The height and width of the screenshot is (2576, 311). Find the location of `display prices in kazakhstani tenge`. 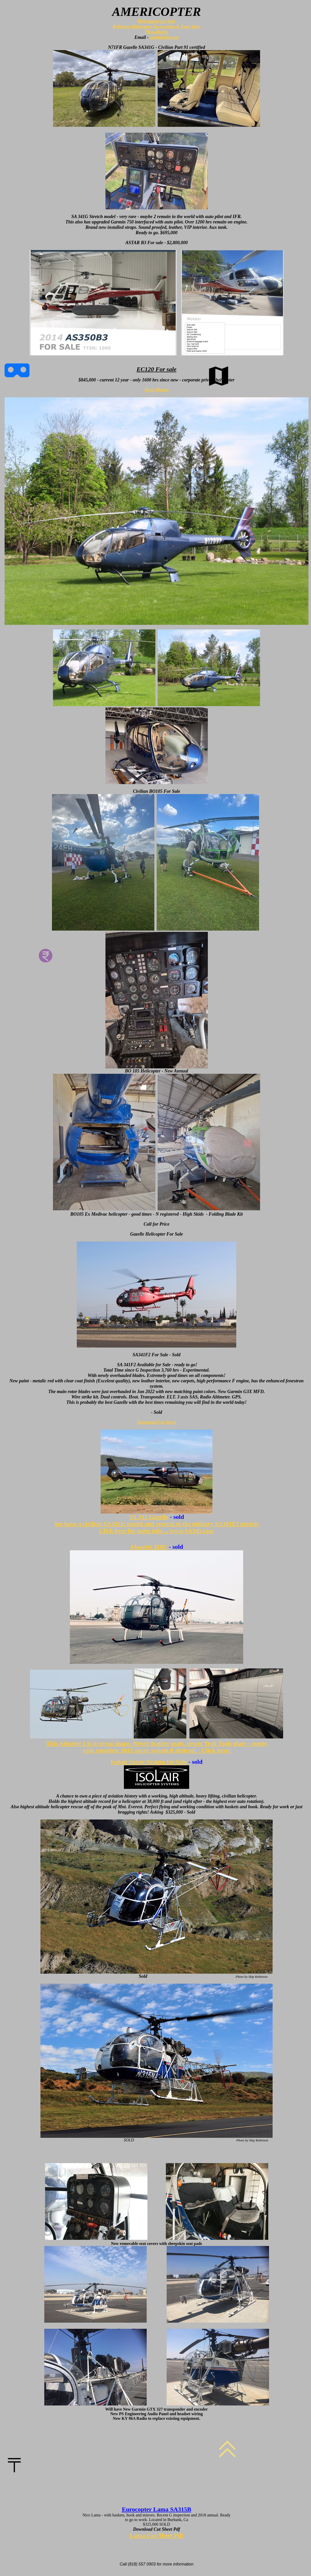

display prices in kazakhstani tenge is located at coordinates (14, 2465).